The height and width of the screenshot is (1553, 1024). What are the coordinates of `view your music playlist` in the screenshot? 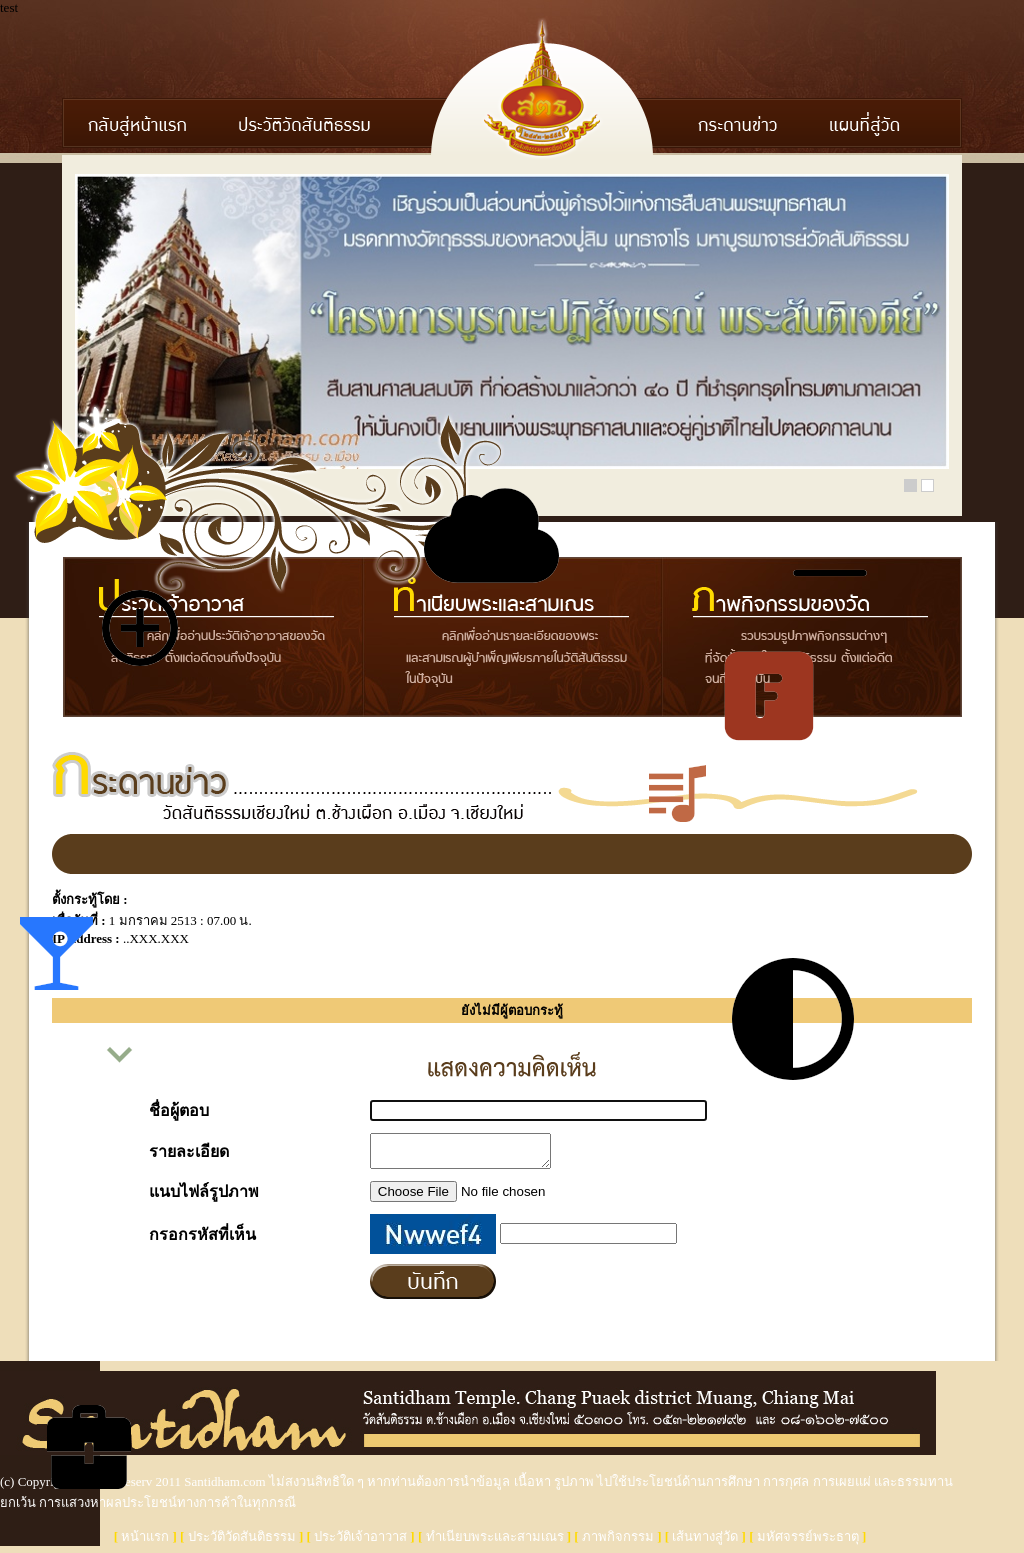 It's located at (677, 793).